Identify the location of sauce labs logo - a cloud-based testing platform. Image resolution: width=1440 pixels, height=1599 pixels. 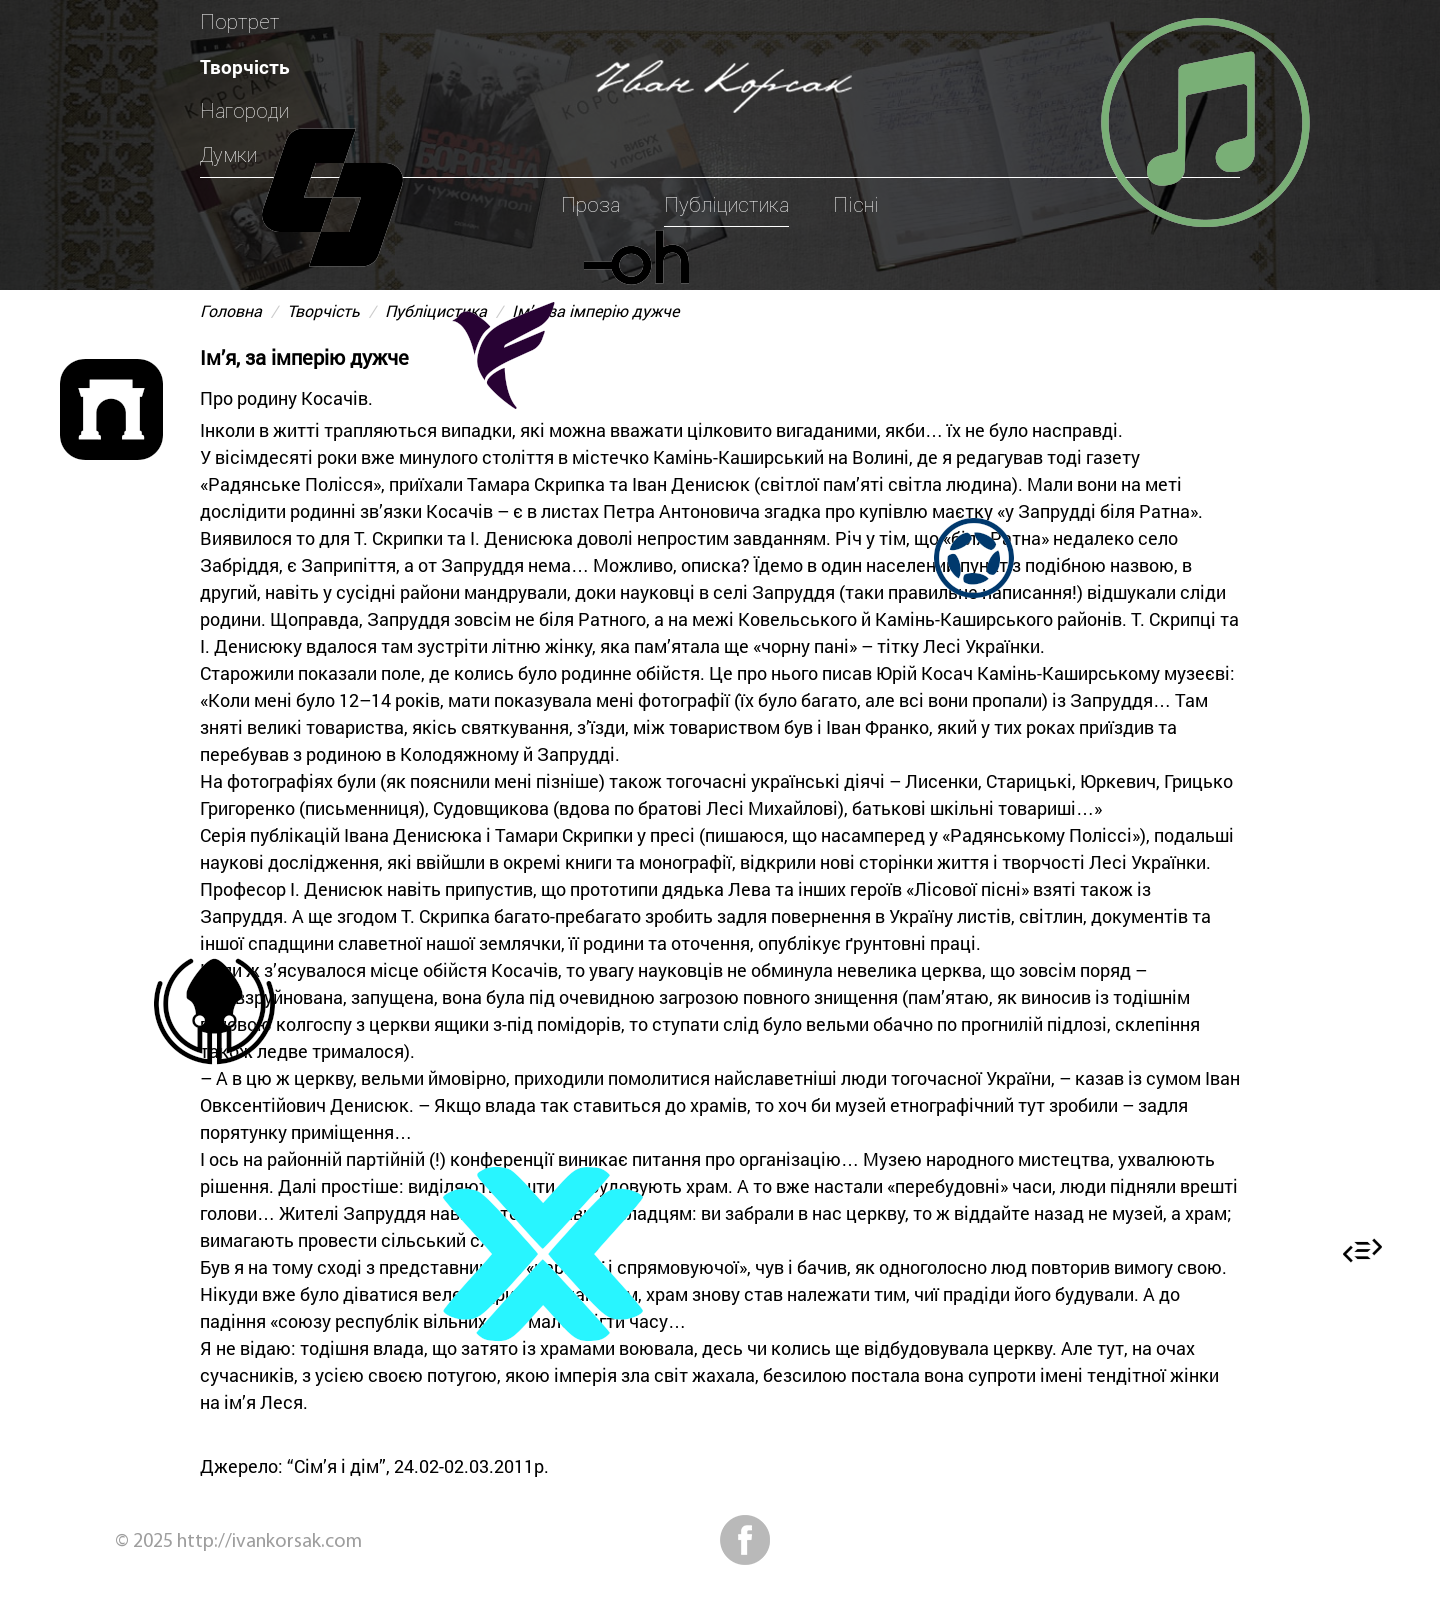
(332, 197).